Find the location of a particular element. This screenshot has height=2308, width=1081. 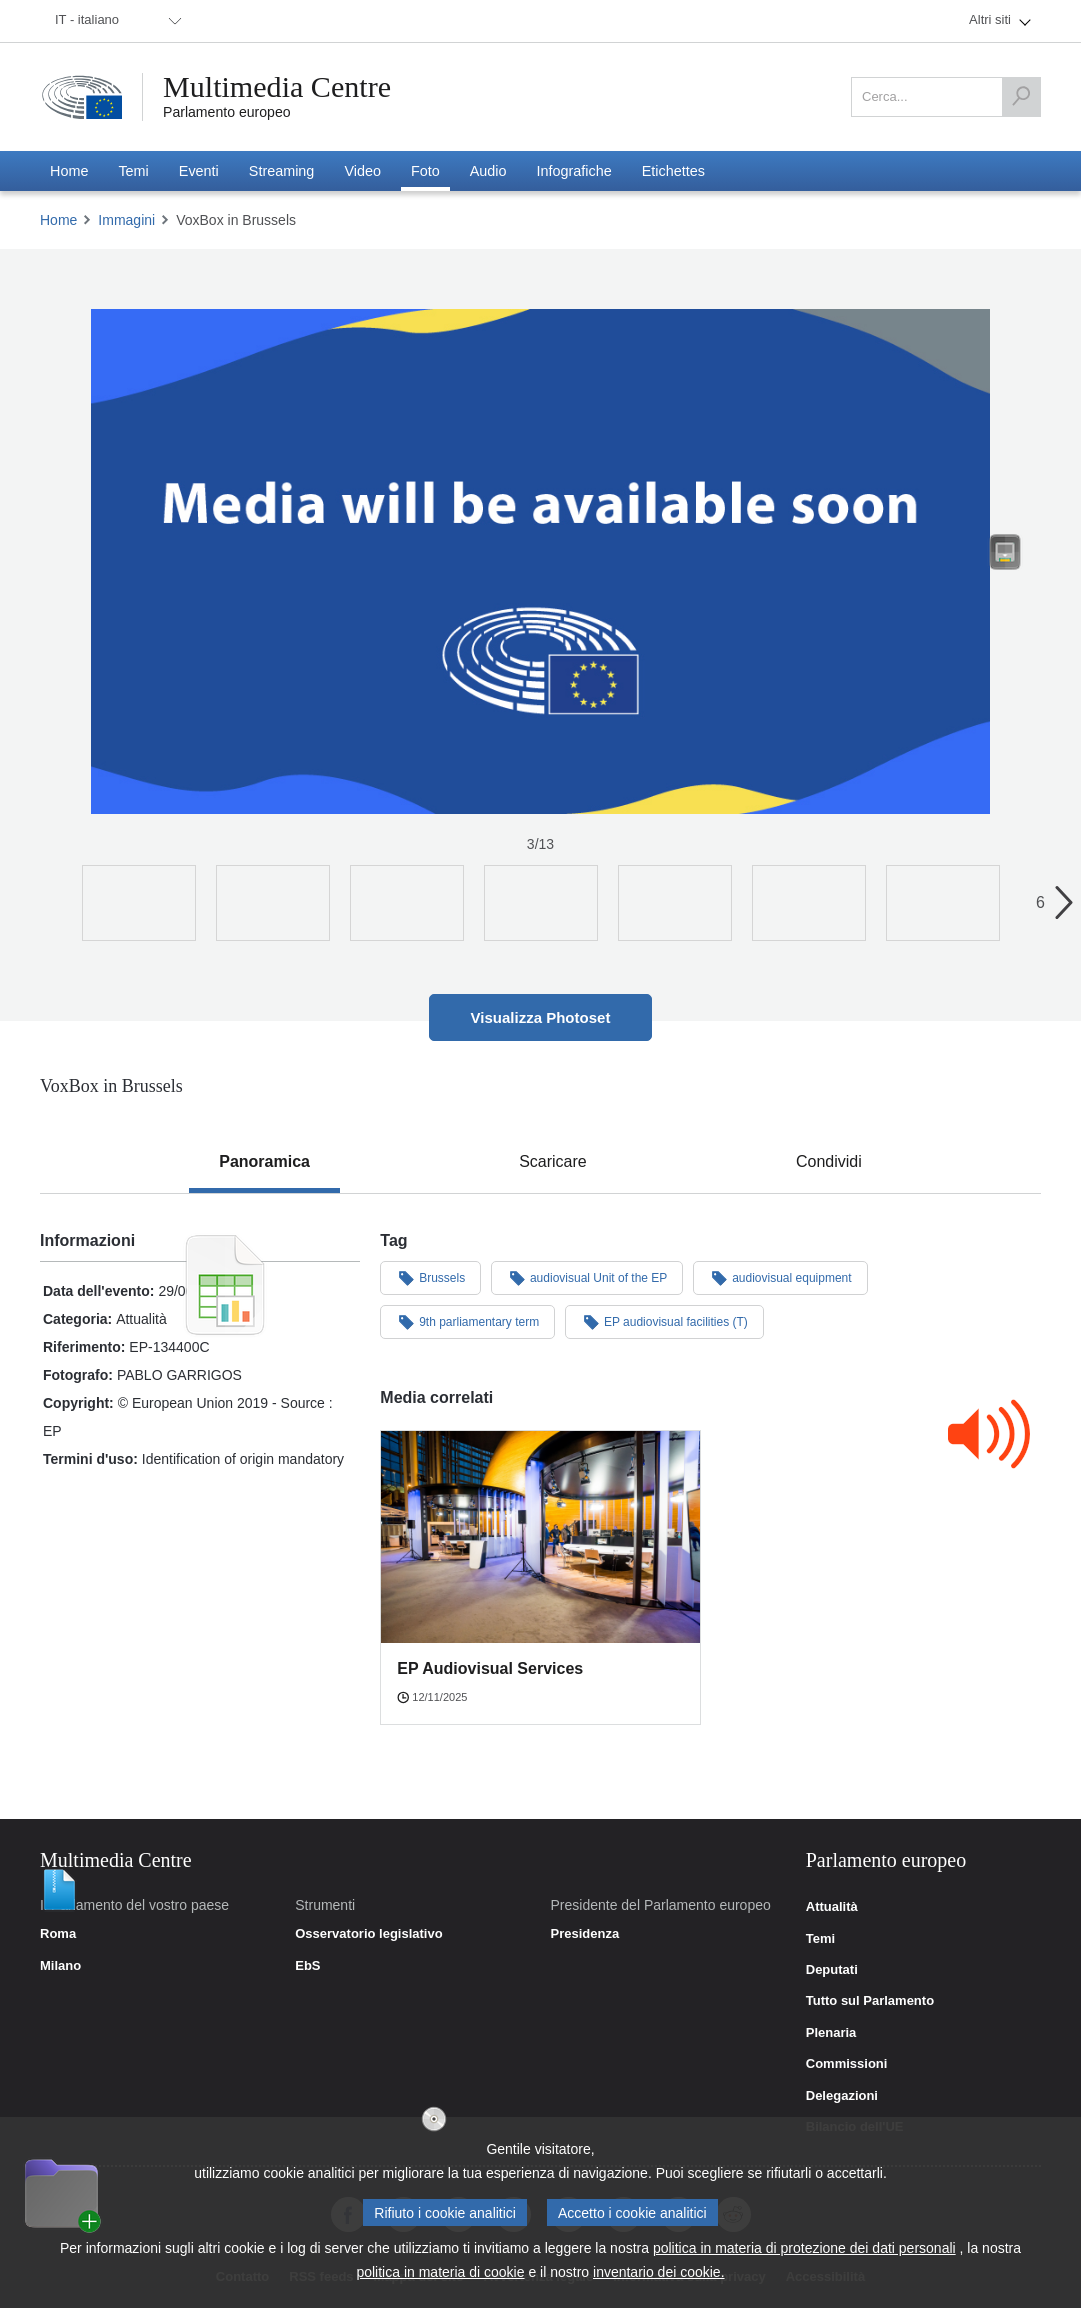

adjust audio volume settings is located at coordinates (989, 1434).